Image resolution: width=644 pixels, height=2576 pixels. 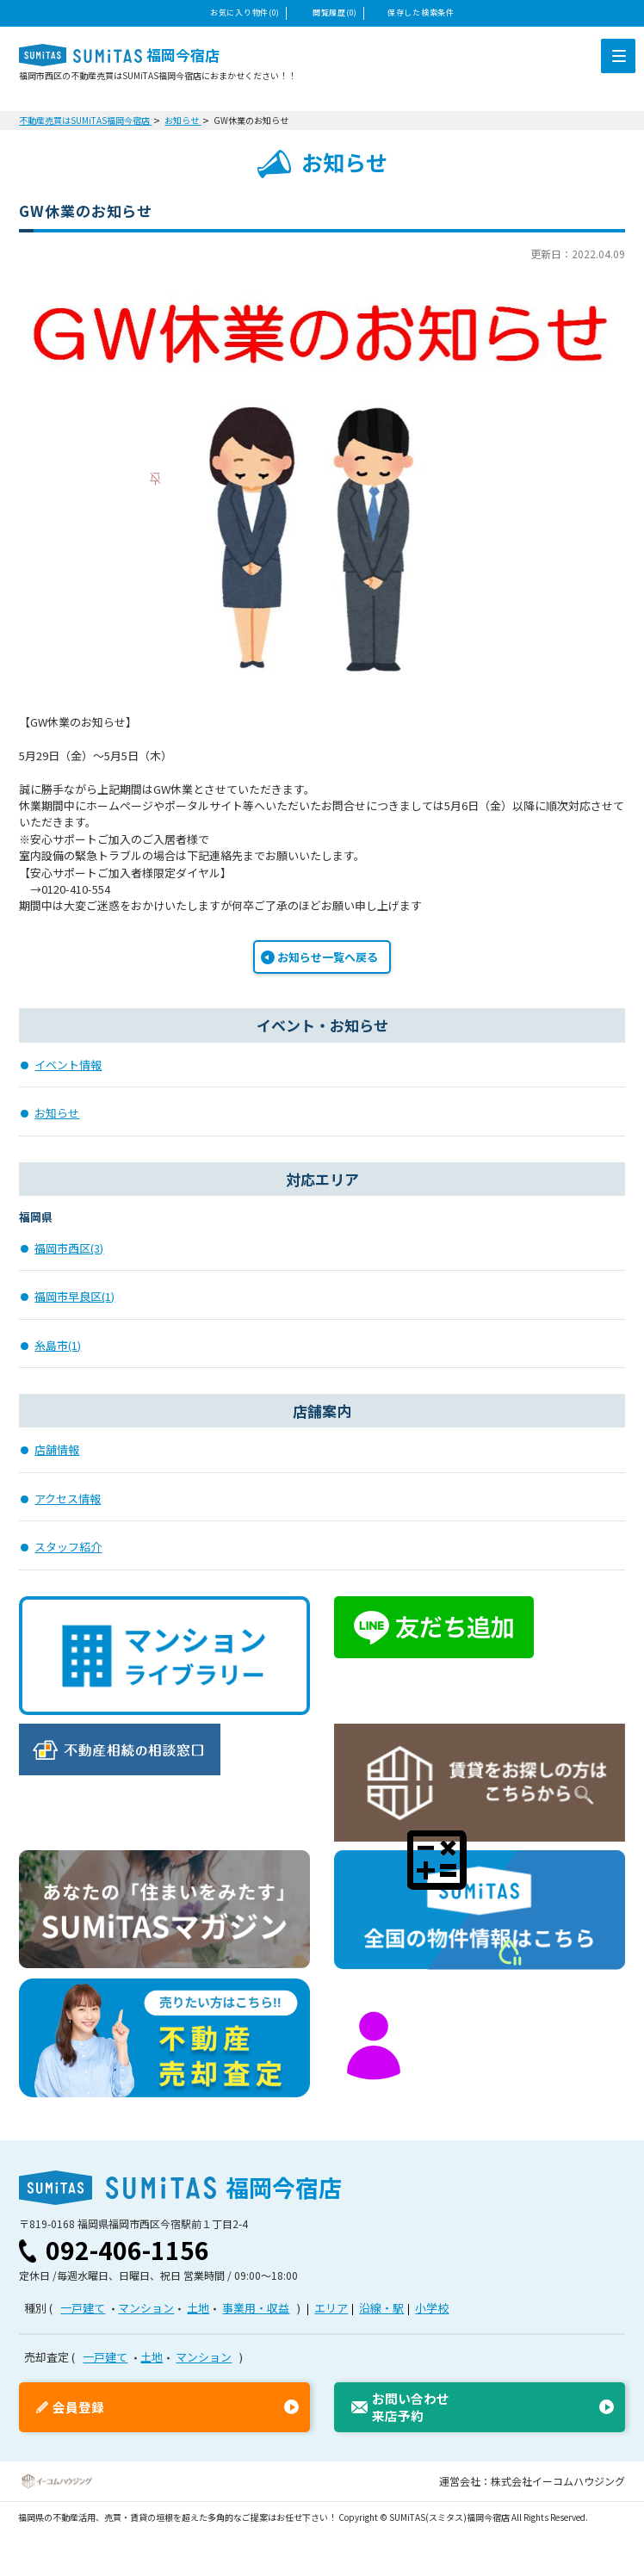 I want to click on unpin an item from its current location, so click(x=155, y=478).